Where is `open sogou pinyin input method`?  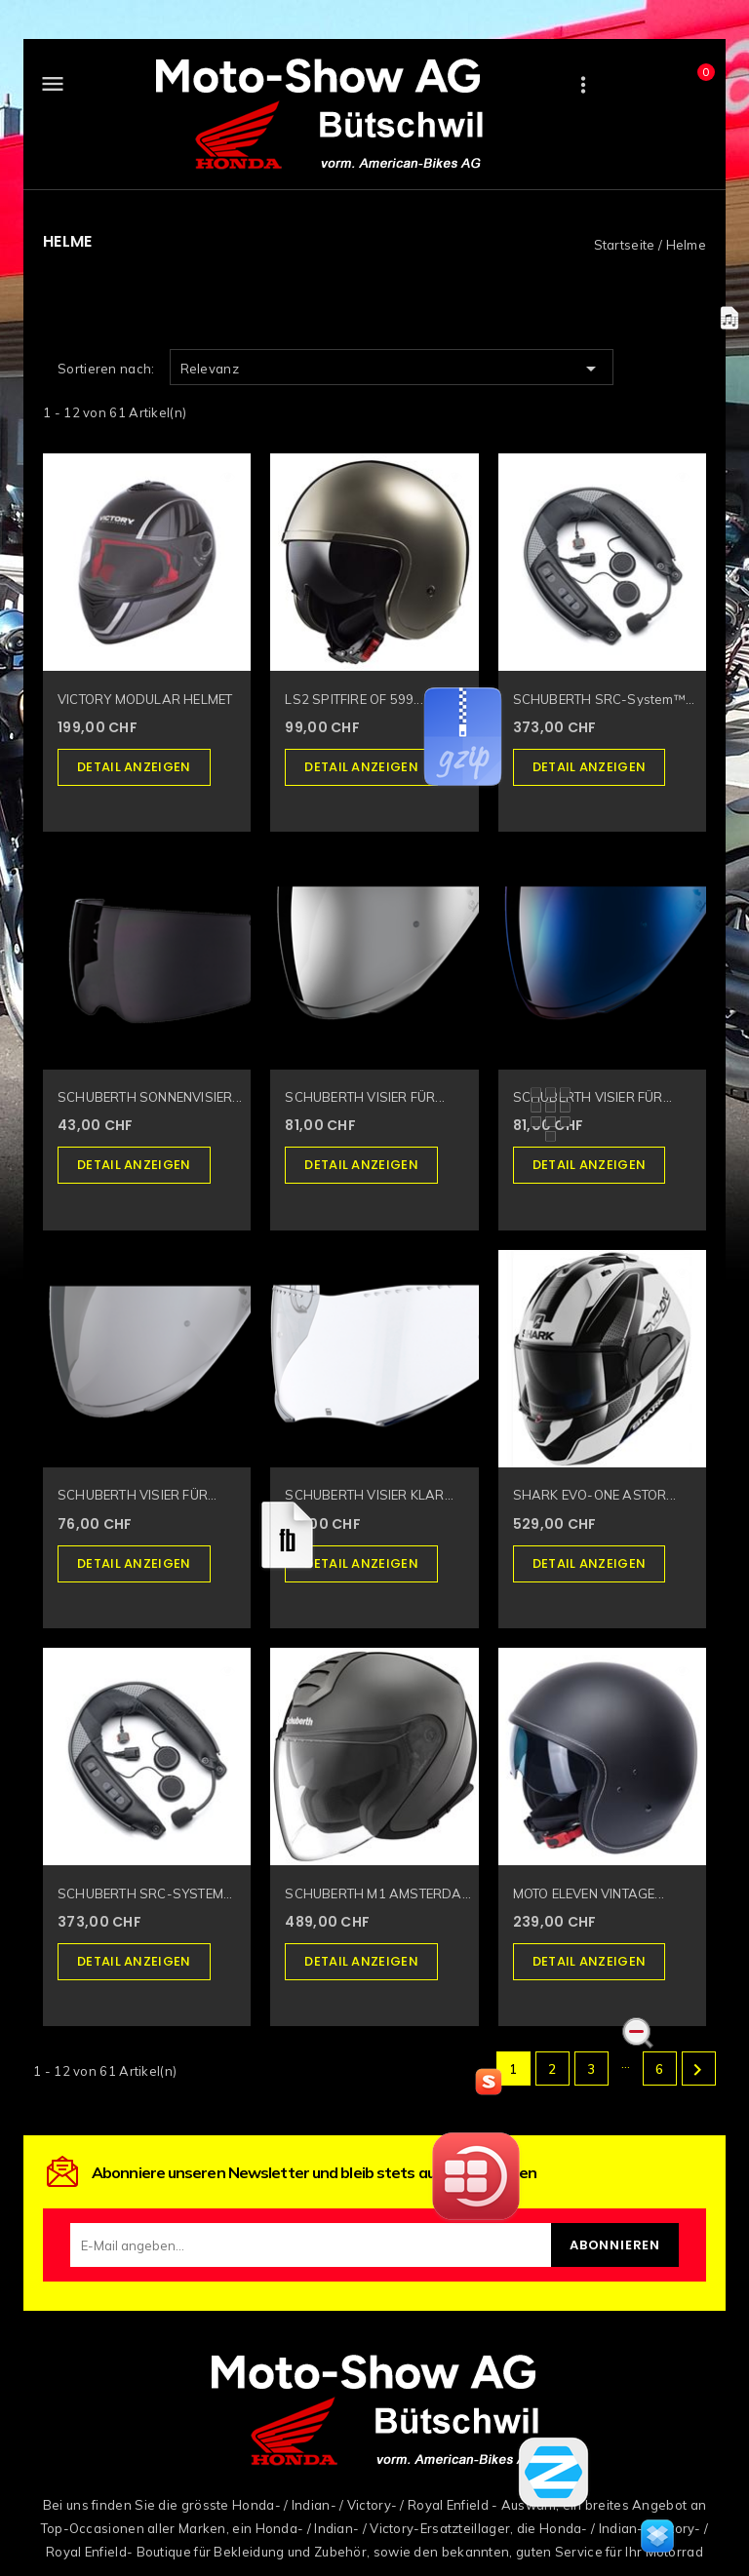 open sogou pinyin input method is located at coordinates (489, 2082).